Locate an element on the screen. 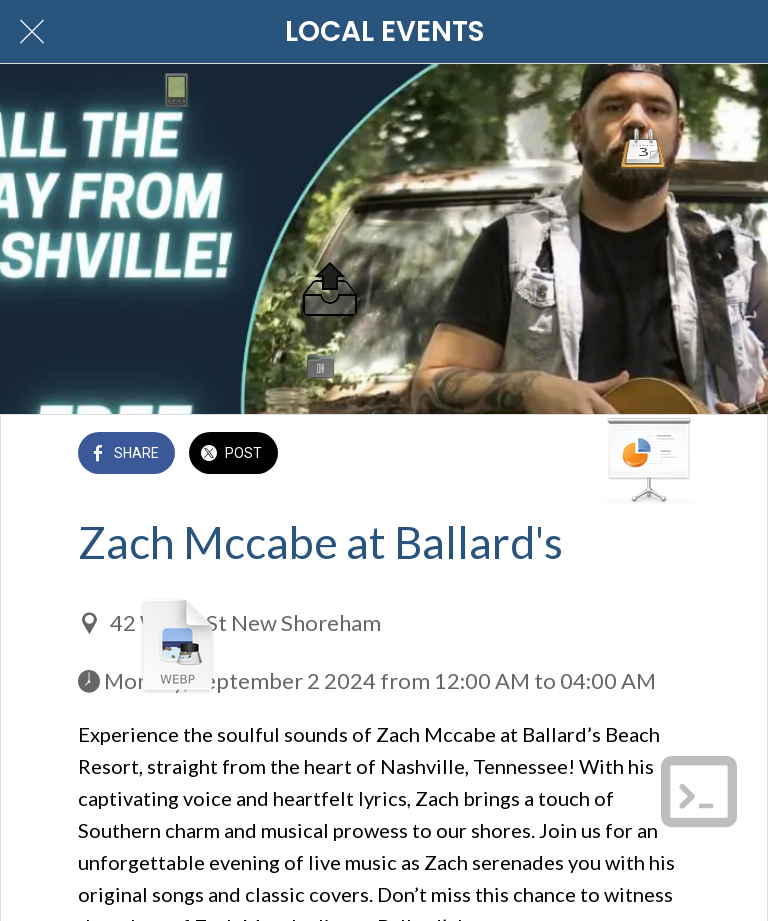 The width and height of the screenshot is (768, 921). open calendar application is located at coordinates (643, 151).